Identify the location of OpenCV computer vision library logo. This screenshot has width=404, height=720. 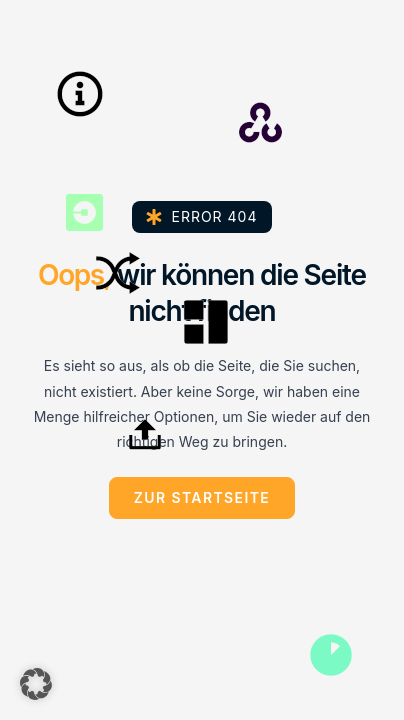
(260, 122).